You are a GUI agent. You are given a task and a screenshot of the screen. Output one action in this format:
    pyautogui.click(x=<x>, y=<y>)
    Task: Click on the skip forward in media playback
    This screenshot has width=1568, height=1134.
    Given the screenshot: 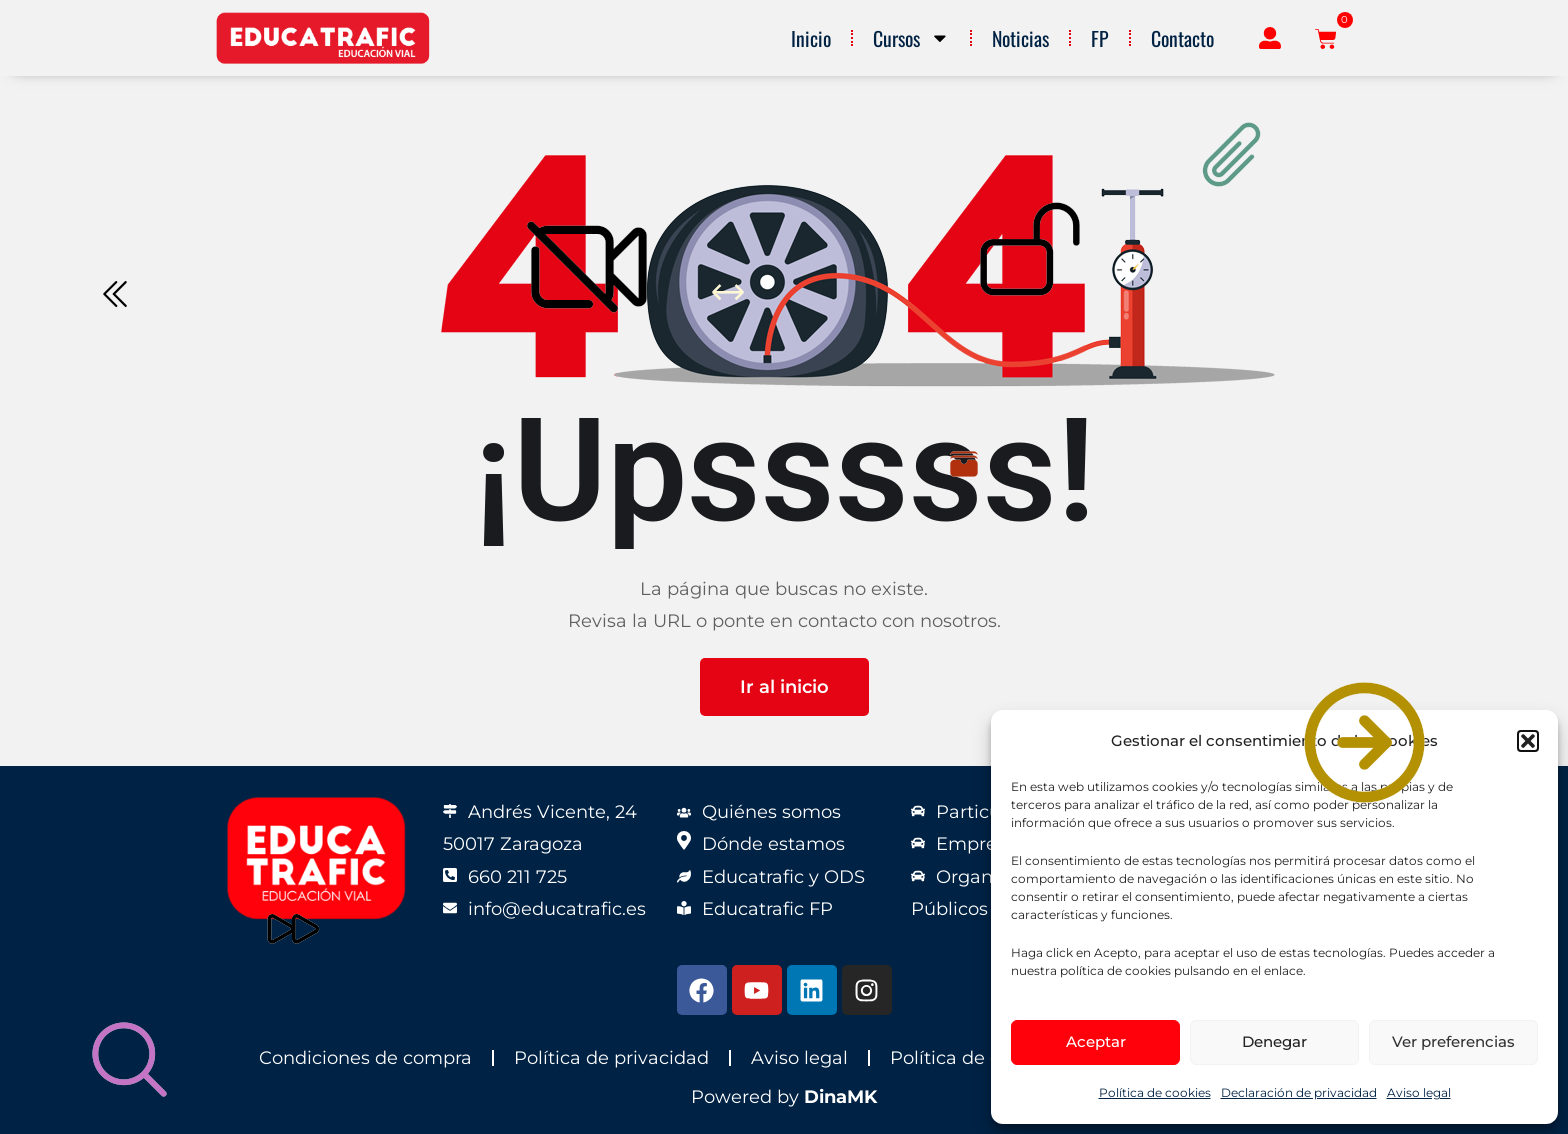 What is the action you would take?
    pyautogui.click(x=292, y=927)
    